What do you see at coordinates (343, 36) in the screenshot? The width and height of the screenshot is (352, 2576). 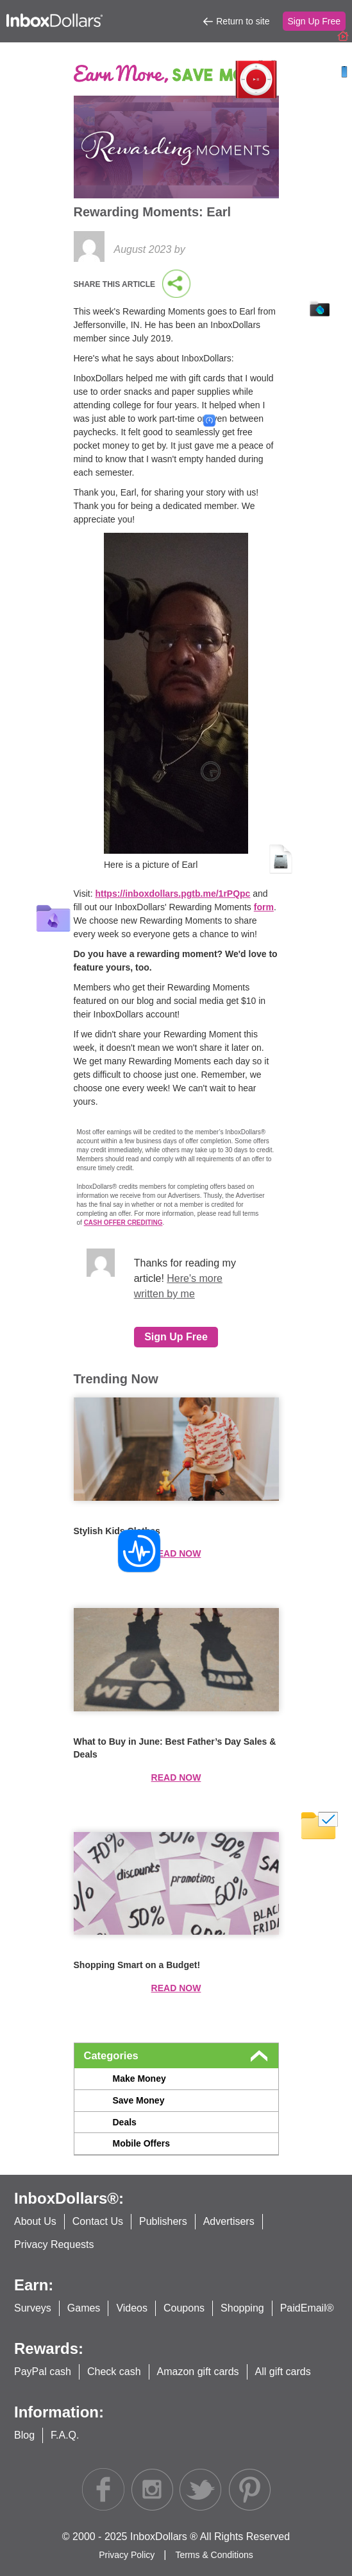 I see `access home sharing preferences` at bounding box center [343, 36].